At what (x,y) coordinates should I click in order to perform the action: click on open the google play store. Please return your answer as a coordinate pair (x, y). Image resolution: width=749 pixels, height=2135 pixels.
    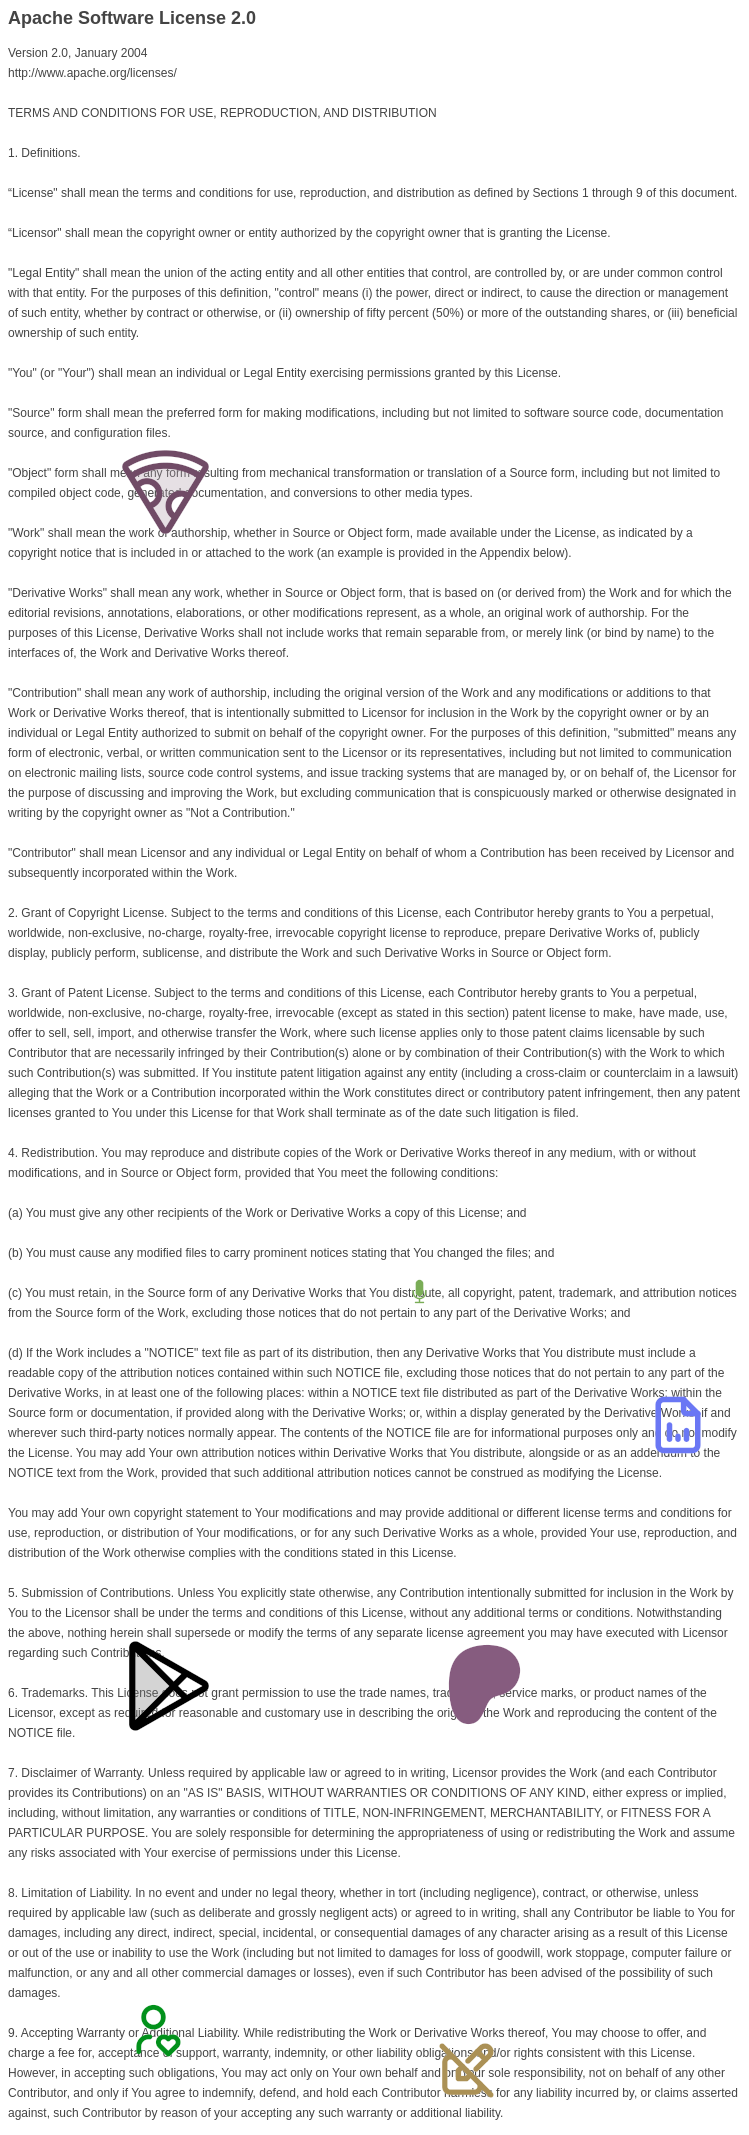
    Looking at the image, I should click on (161, 1686).